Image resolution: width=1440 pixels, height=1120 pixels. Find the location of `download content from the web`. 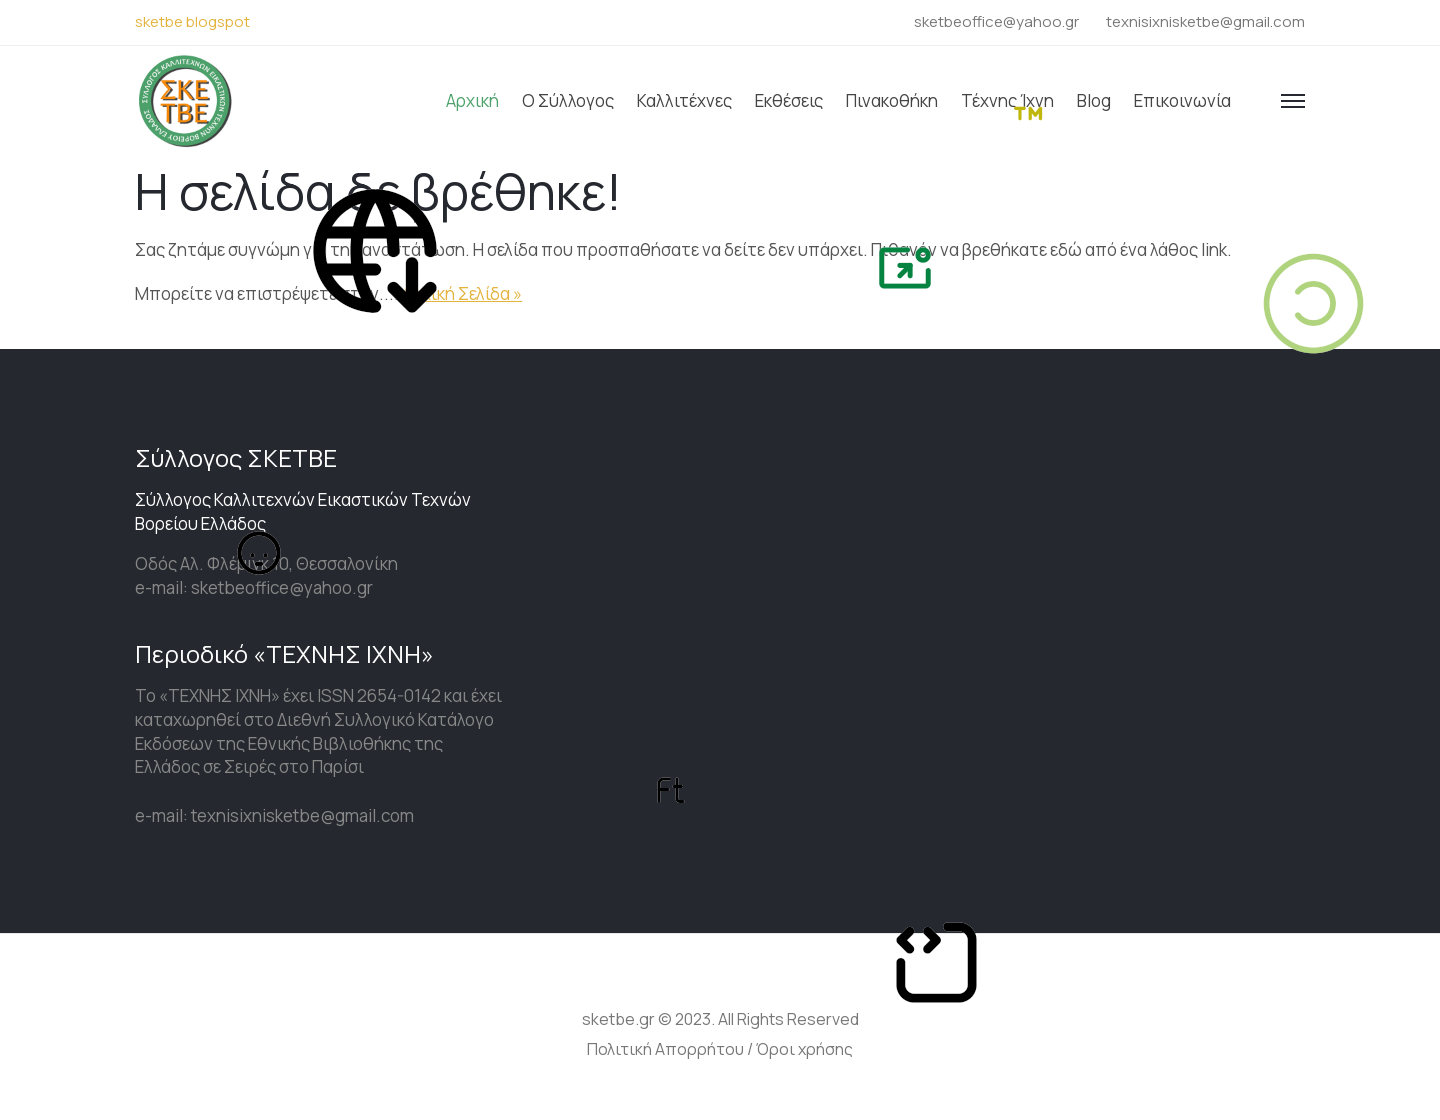

download content from the web is located at coordinates (375, 251).